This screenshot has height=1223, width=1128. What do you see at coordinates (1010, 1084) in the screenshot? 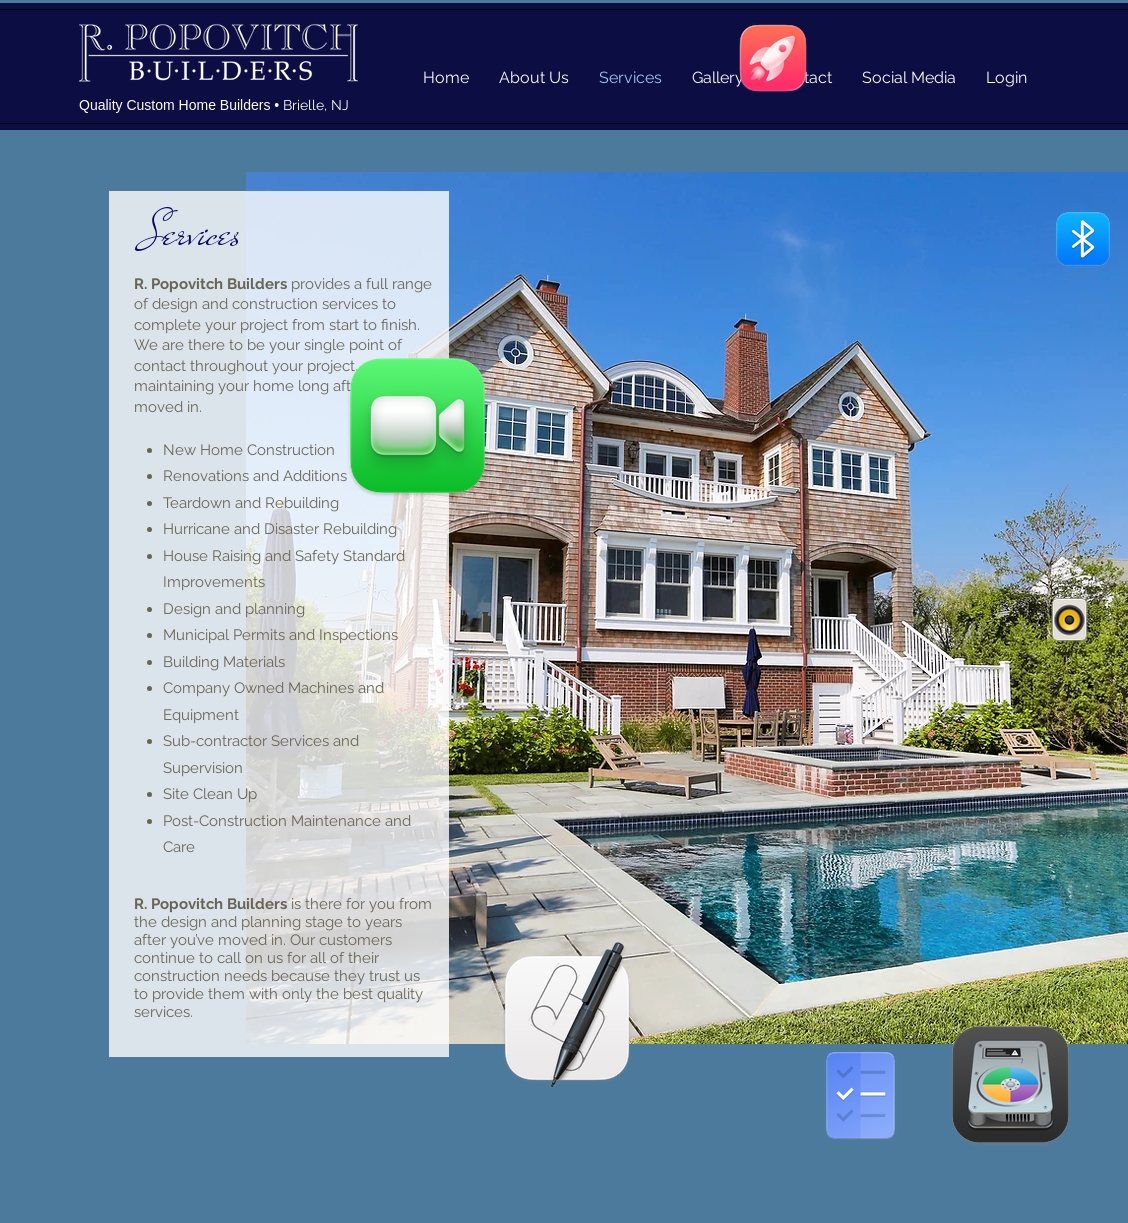
I see `open disk usage analyzer` at bounding box center [1010, 1084].